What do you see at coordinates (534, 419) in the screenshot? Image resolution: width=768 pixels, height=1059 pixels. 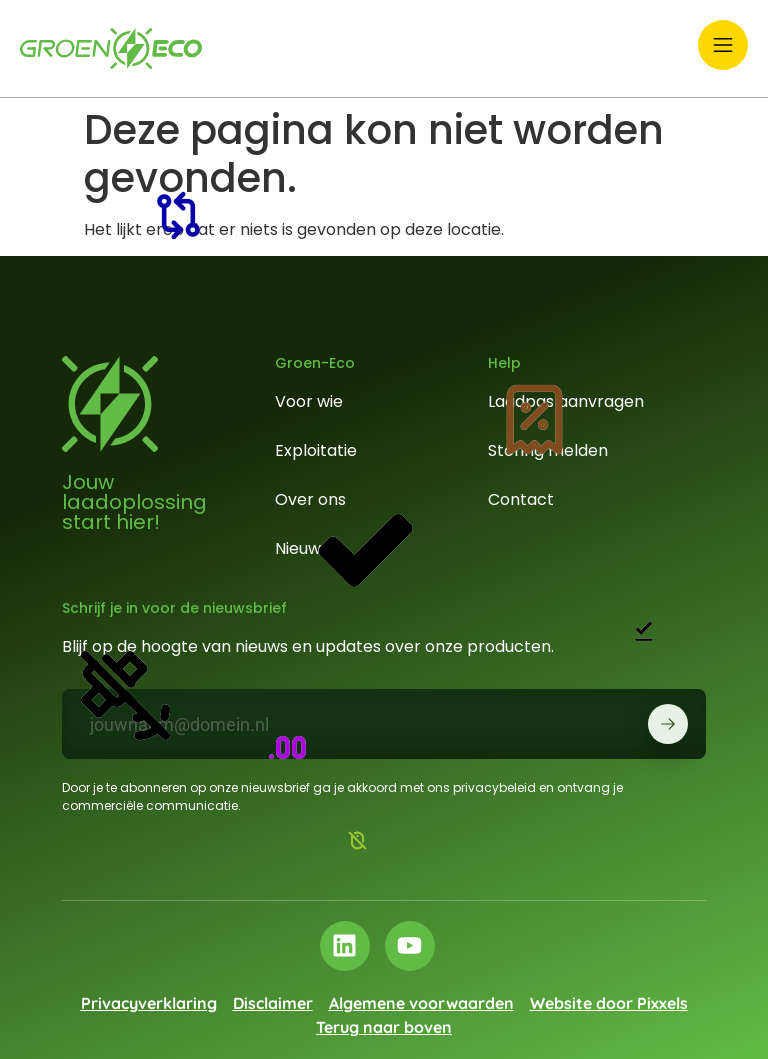 I see `view tax receipt or invoice` at bounding box center [534, 419].